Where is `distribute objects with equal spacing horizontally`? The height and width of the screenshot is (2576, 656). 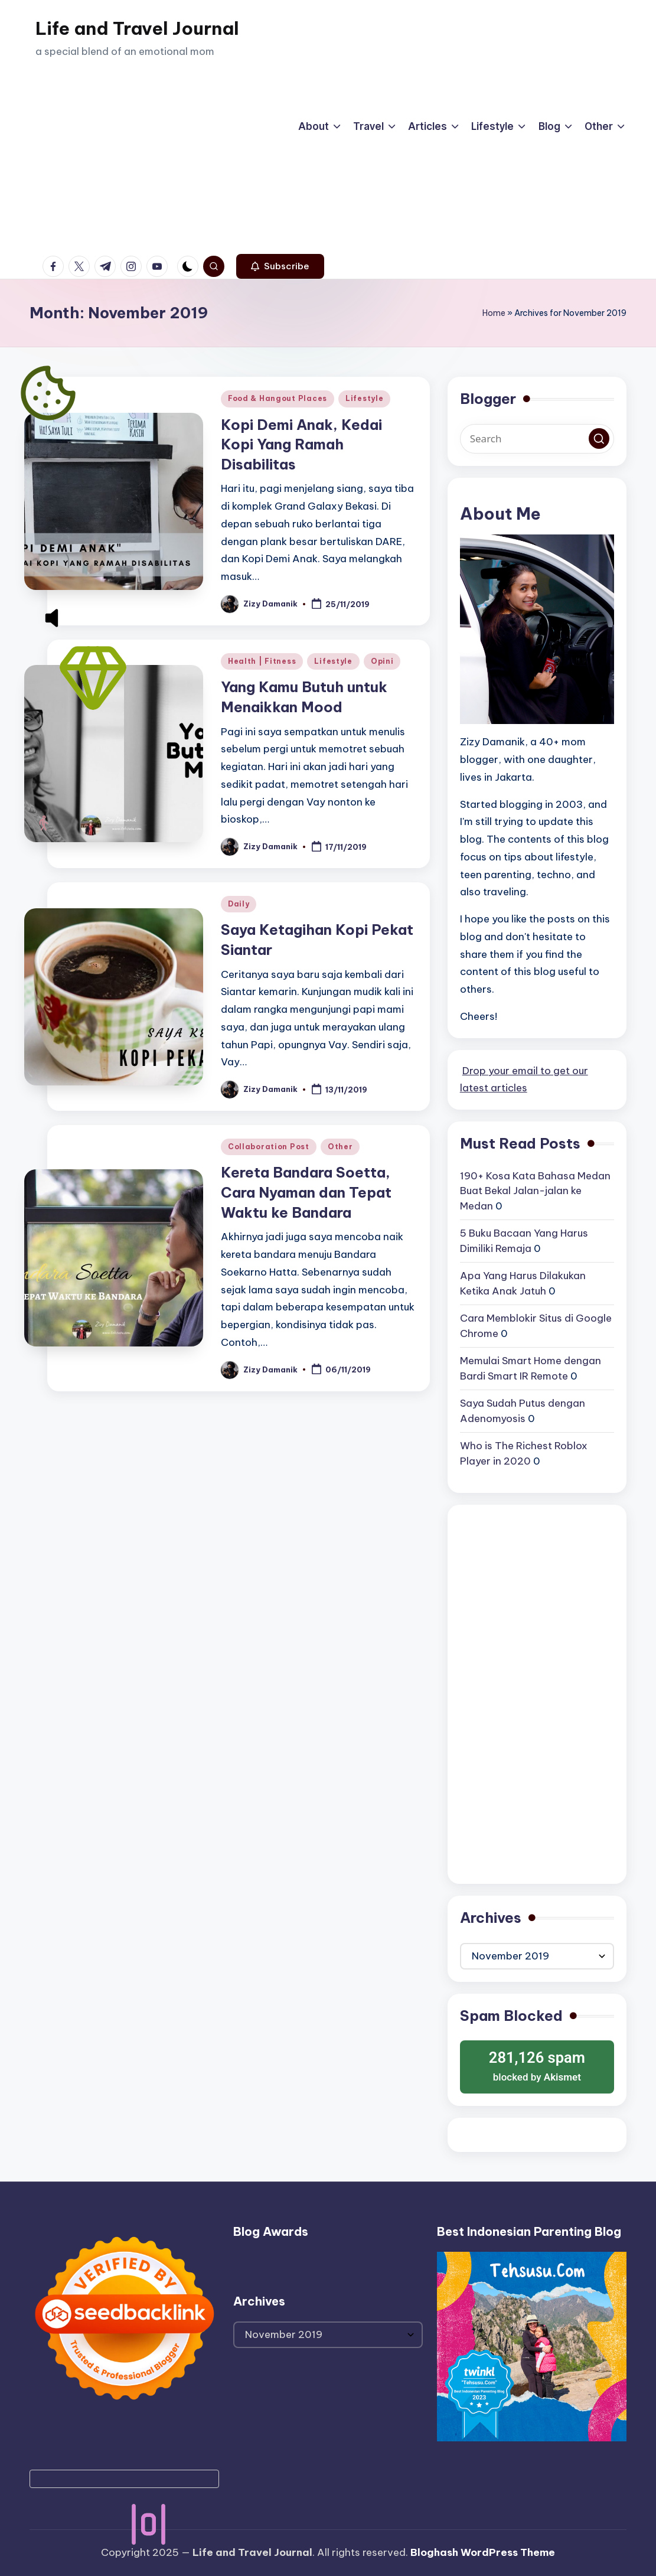 distribute objects with equal spacing horizontally is located at coordinates (148, 2524).